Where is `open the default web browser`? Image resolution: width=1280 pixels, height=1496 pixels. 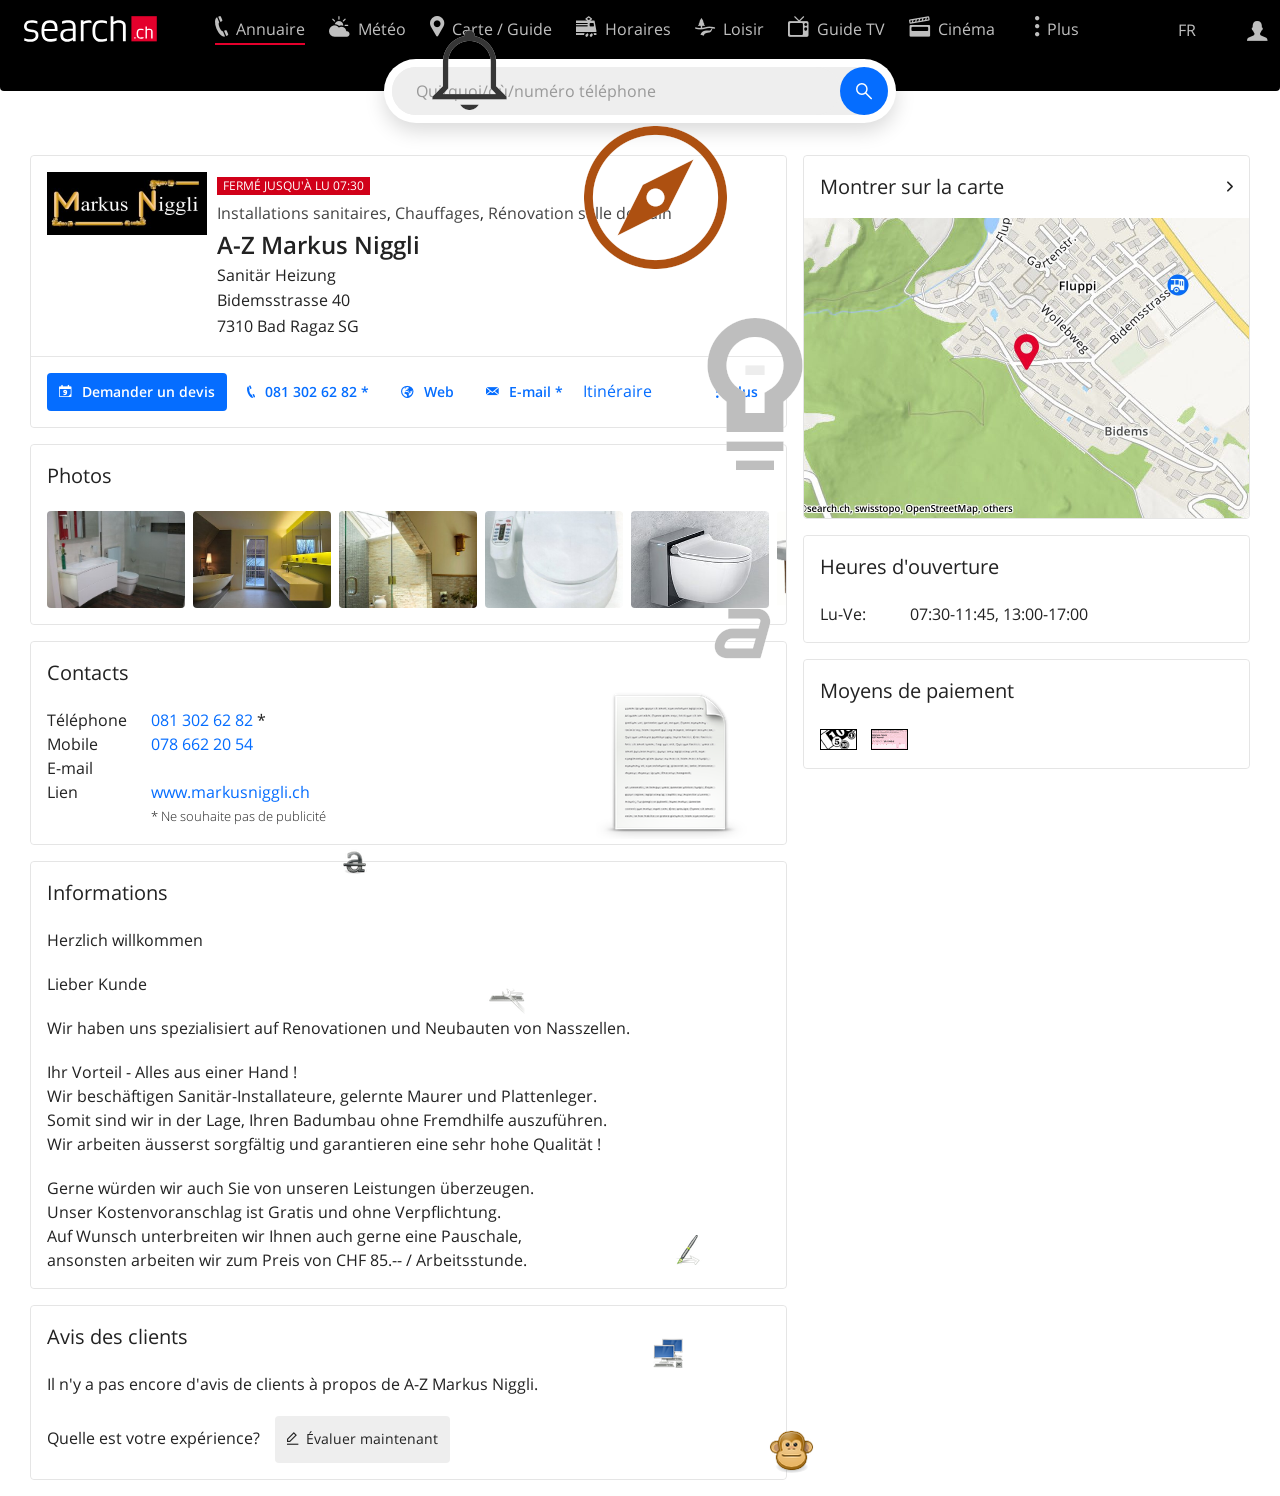 open the default web browser is located at coordinates (655, 197).